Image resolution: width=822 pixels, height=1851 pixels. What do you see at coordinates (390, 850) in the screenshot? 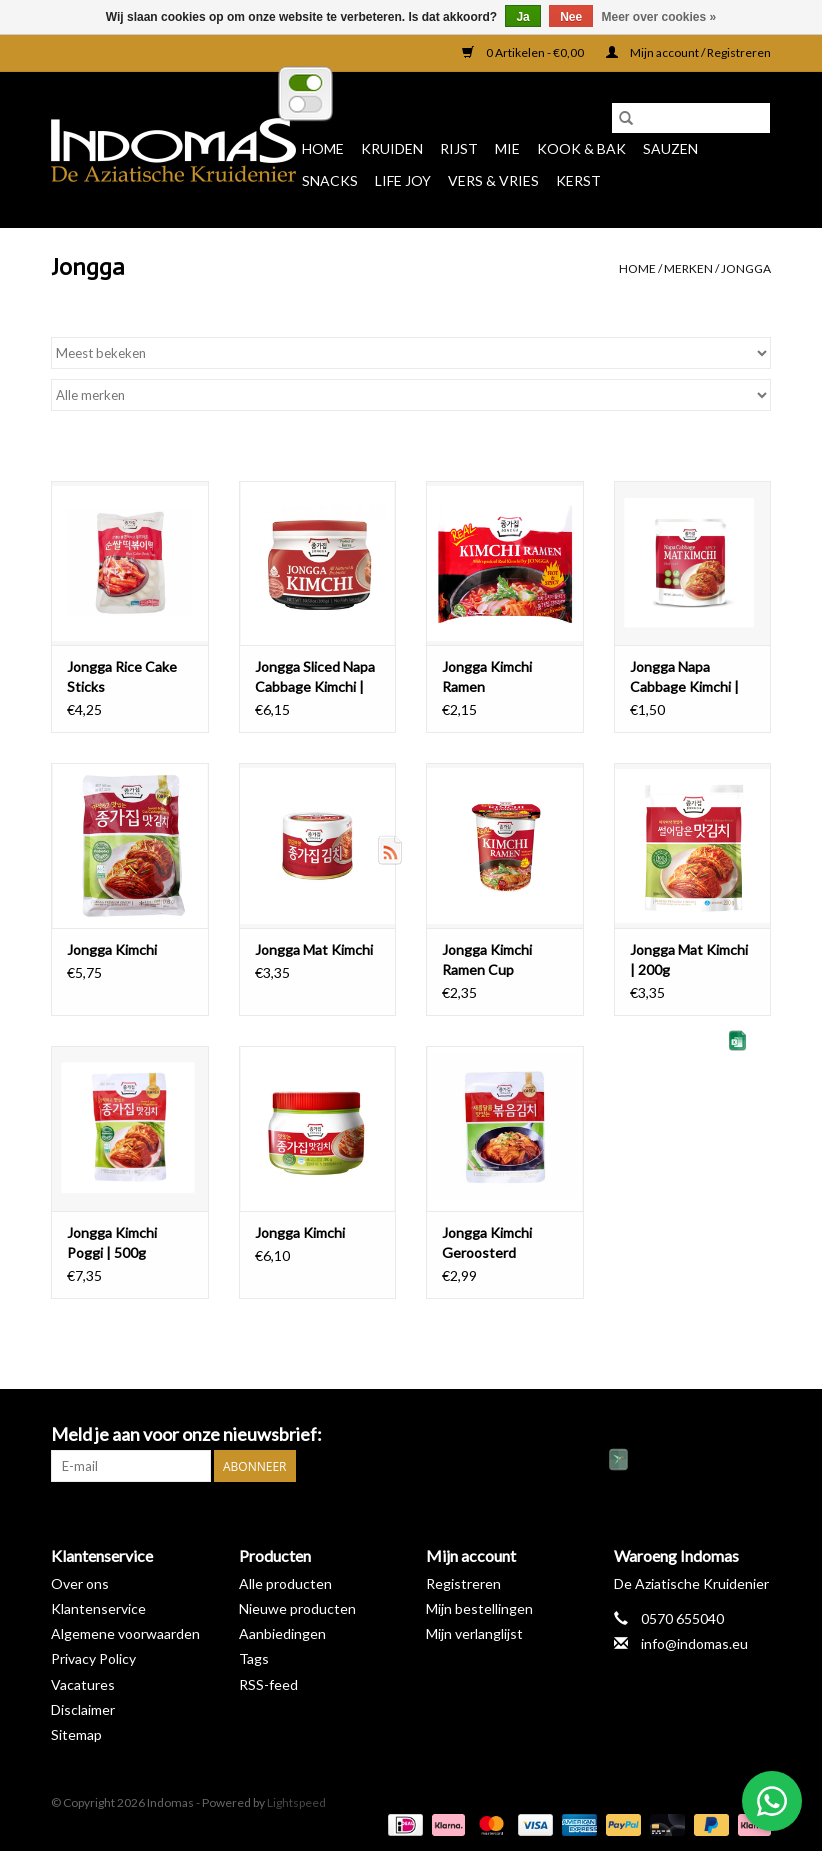
I see `an RSS feed file or subscription document` at bounding box center [390, 850].